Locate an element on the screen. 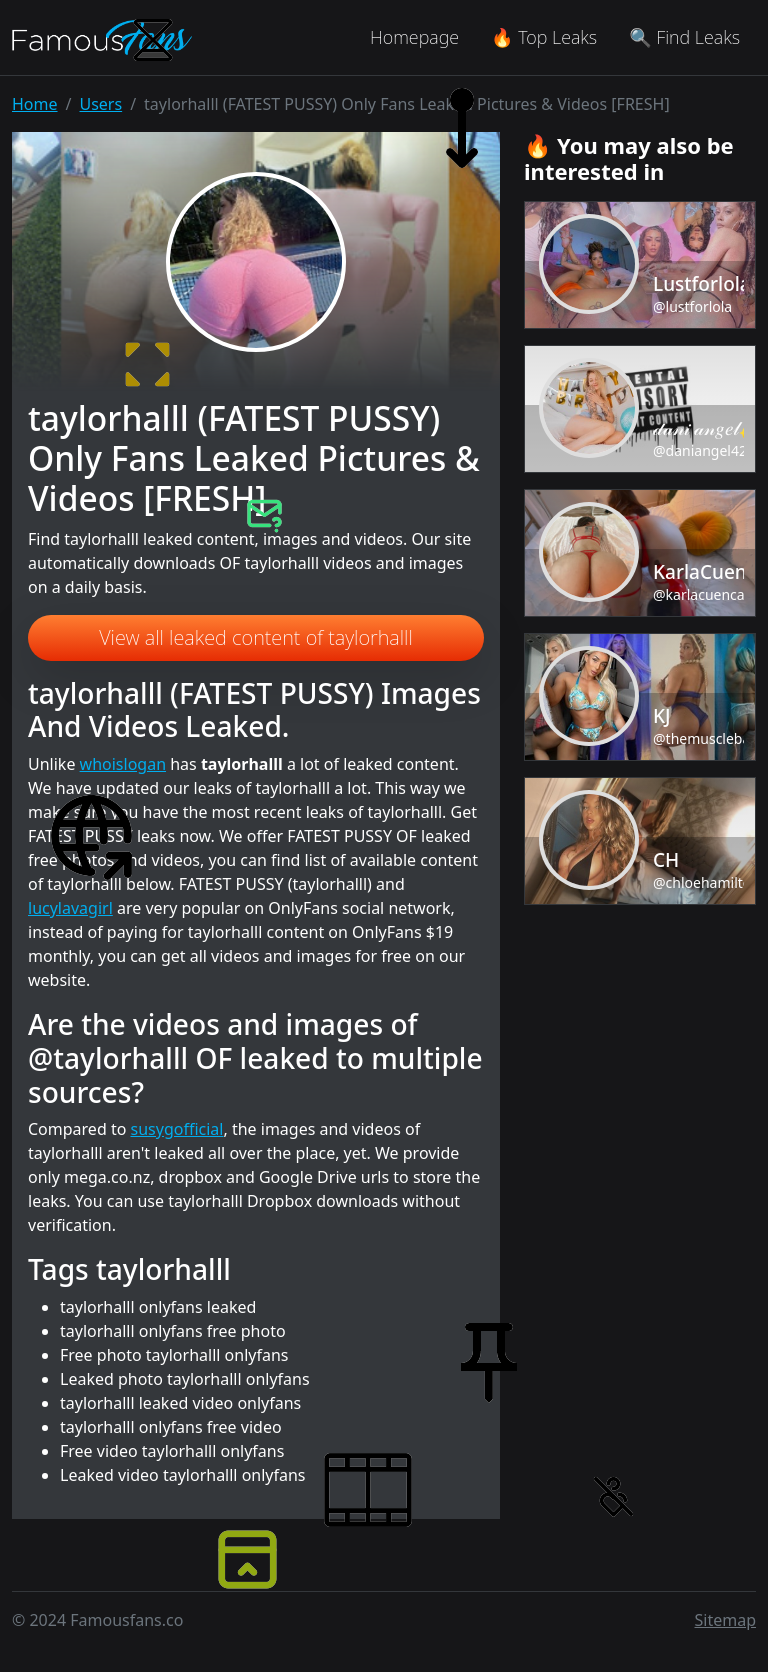  share content to the web is located at coordinates (91, 835).